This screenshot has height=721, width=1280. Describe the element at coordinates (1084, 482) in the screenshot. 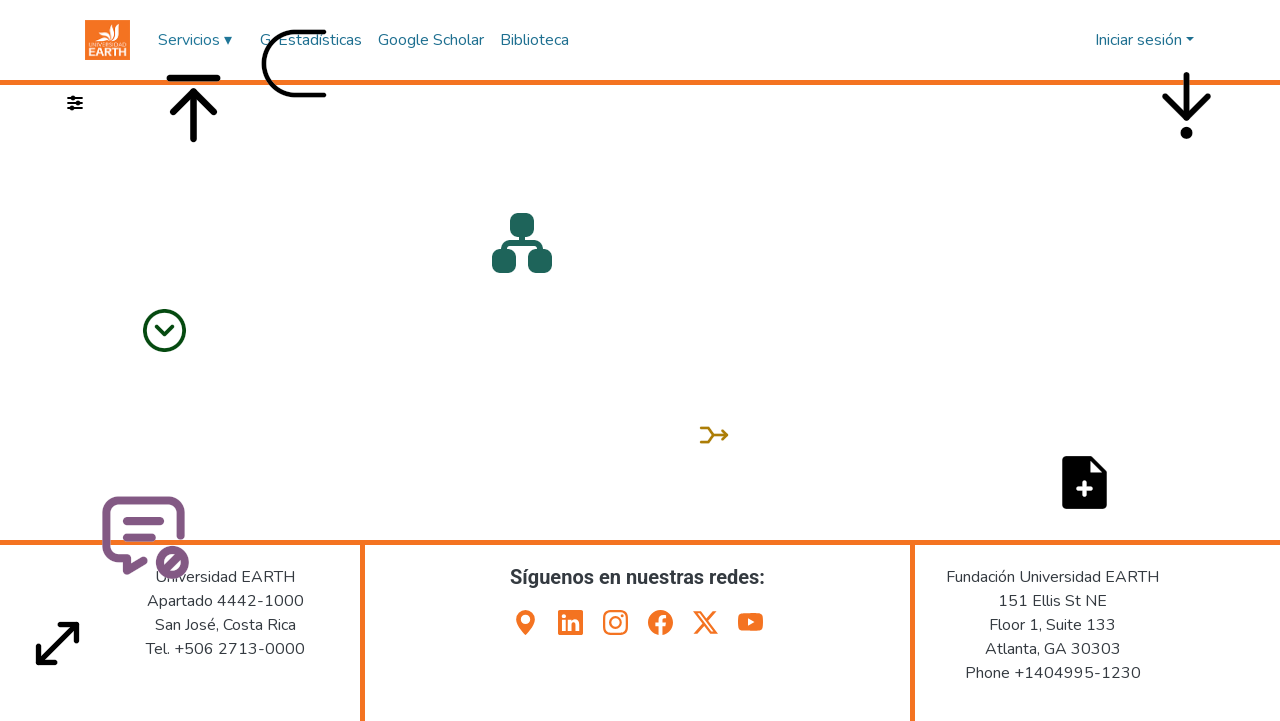

I see `create a new file` at that location.